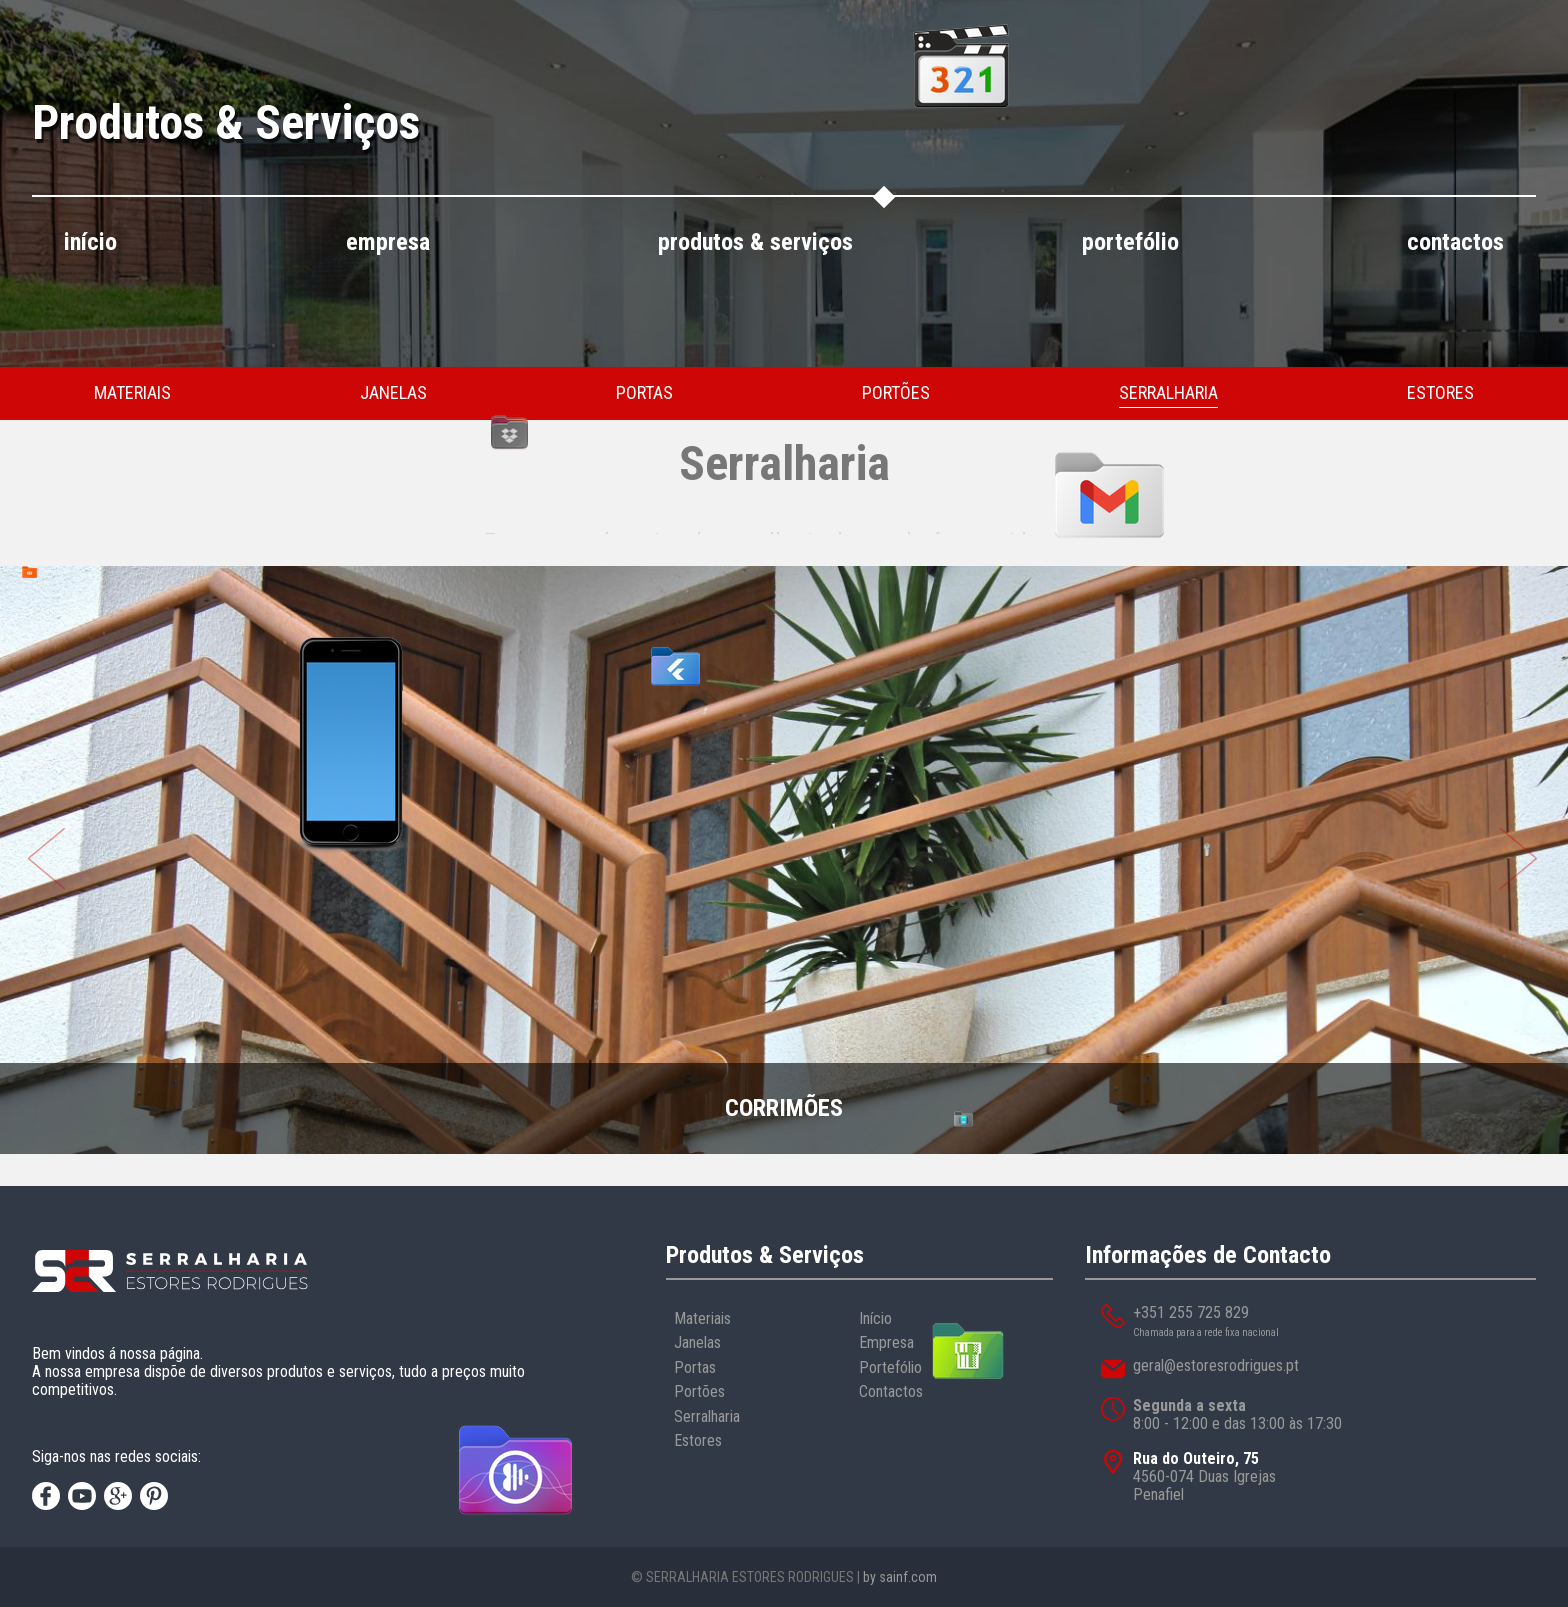 This screenshot has height=1607, width=1568. I want to click on open folder containing media player classic files, so click(961, 73).